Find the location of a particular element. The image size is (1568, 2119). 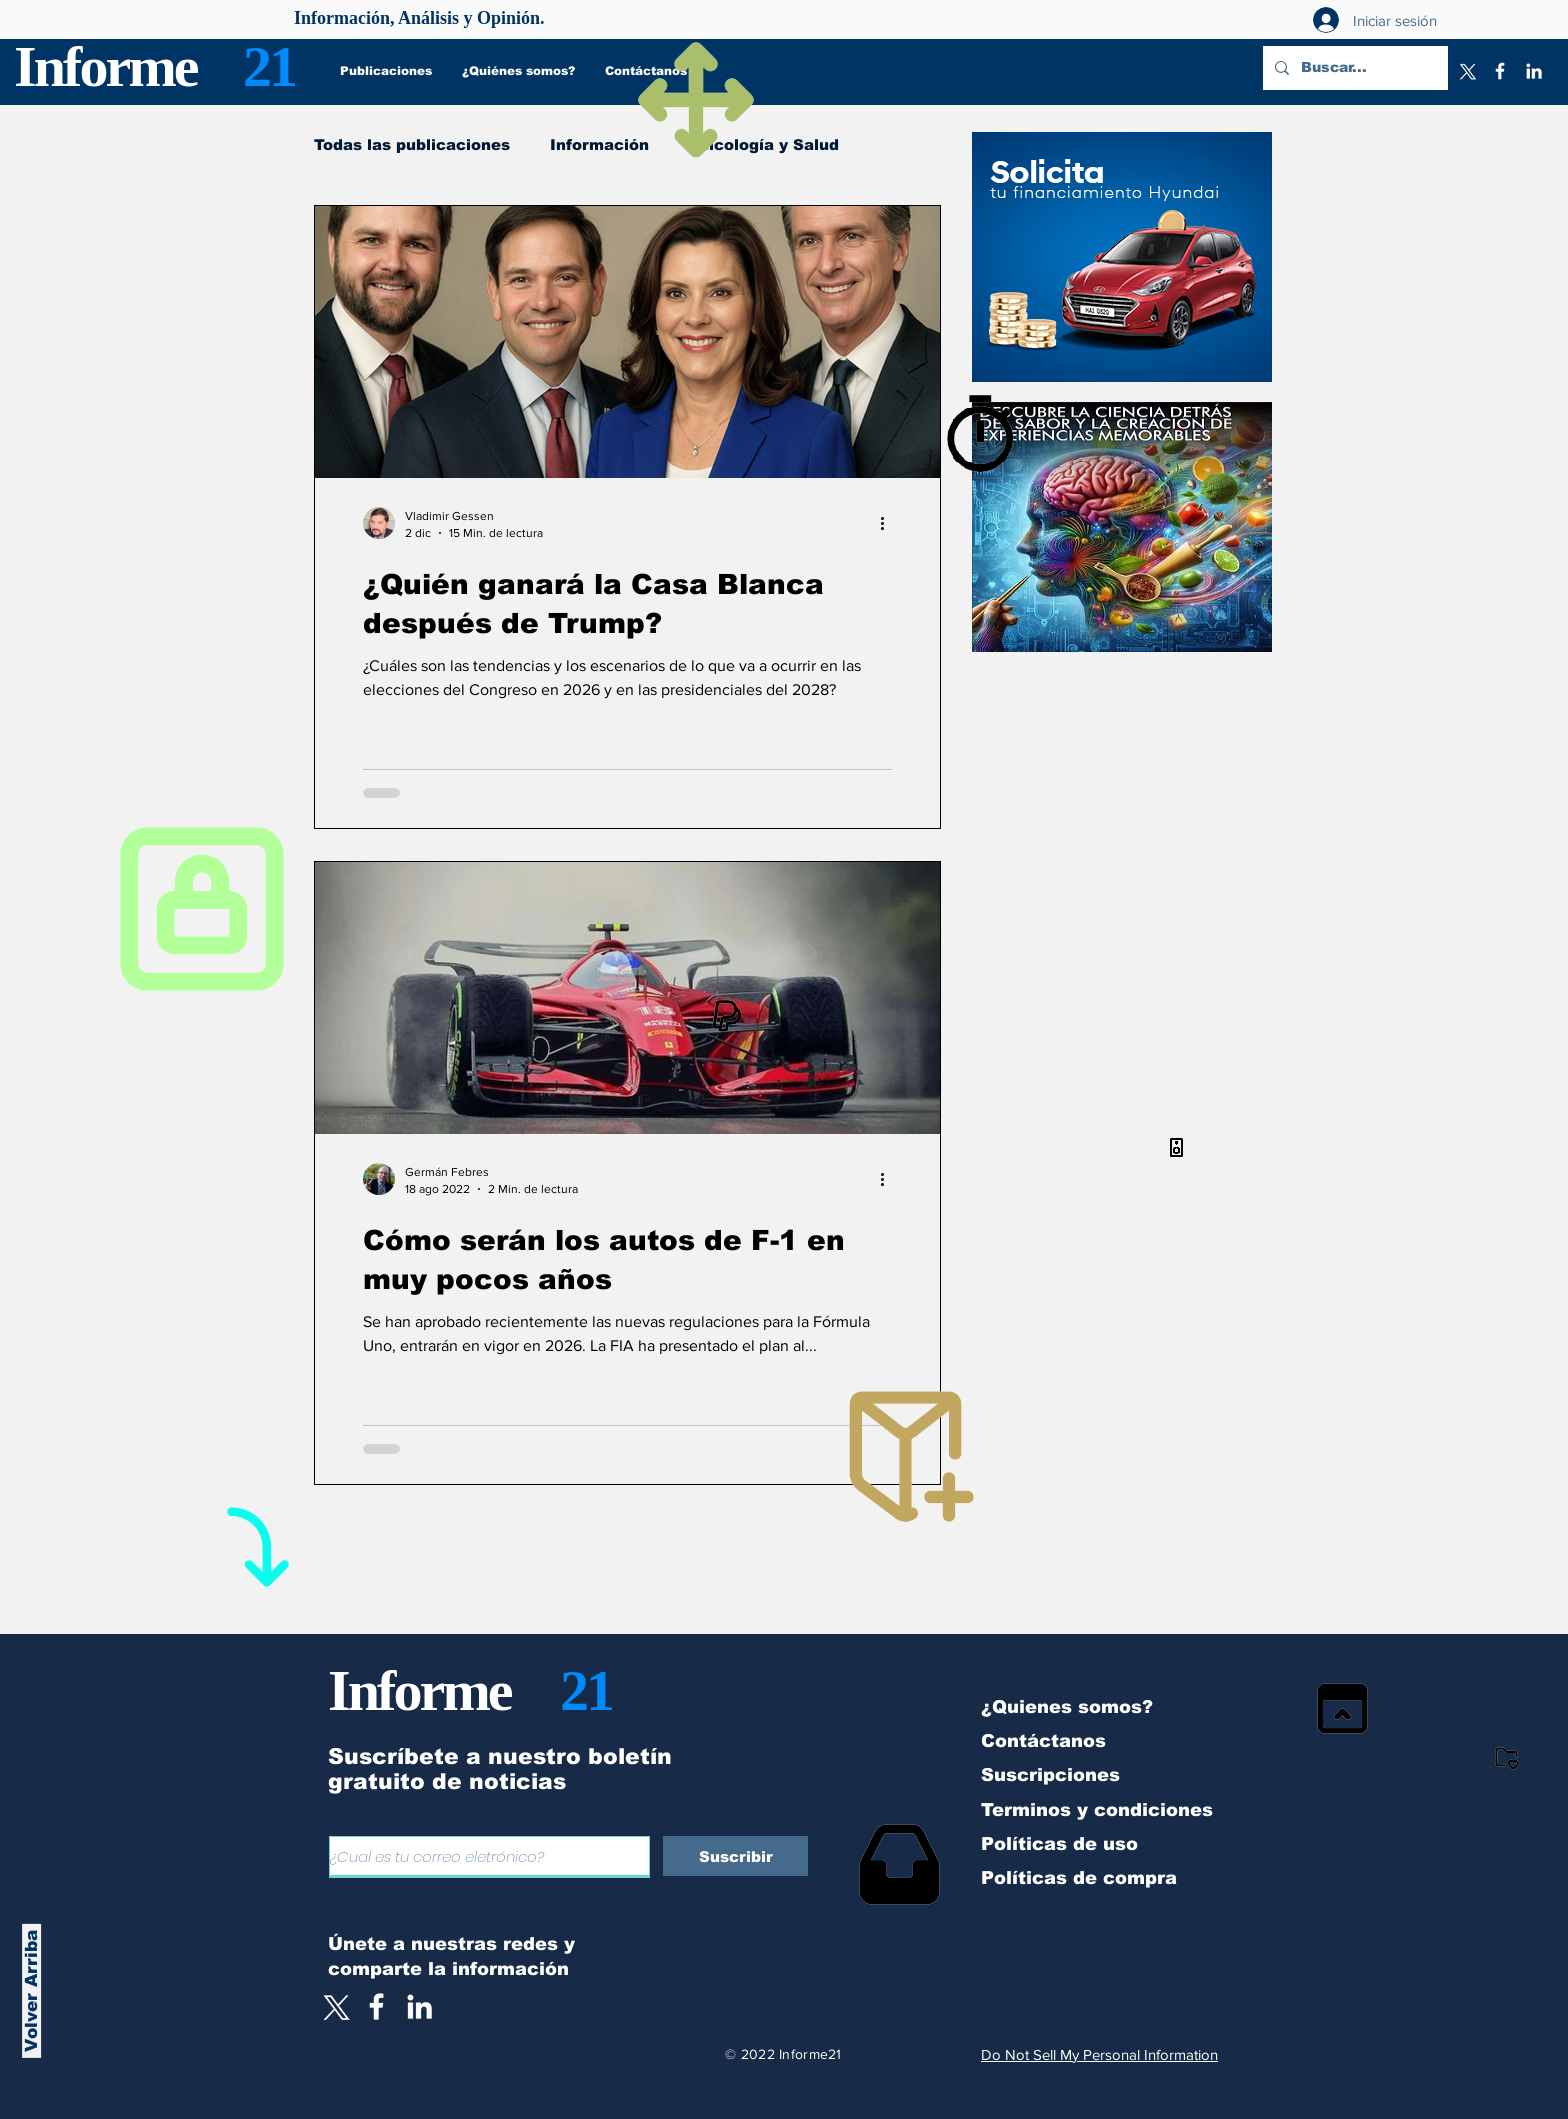

access security or privacy settings is located at coordinates (202, 909).